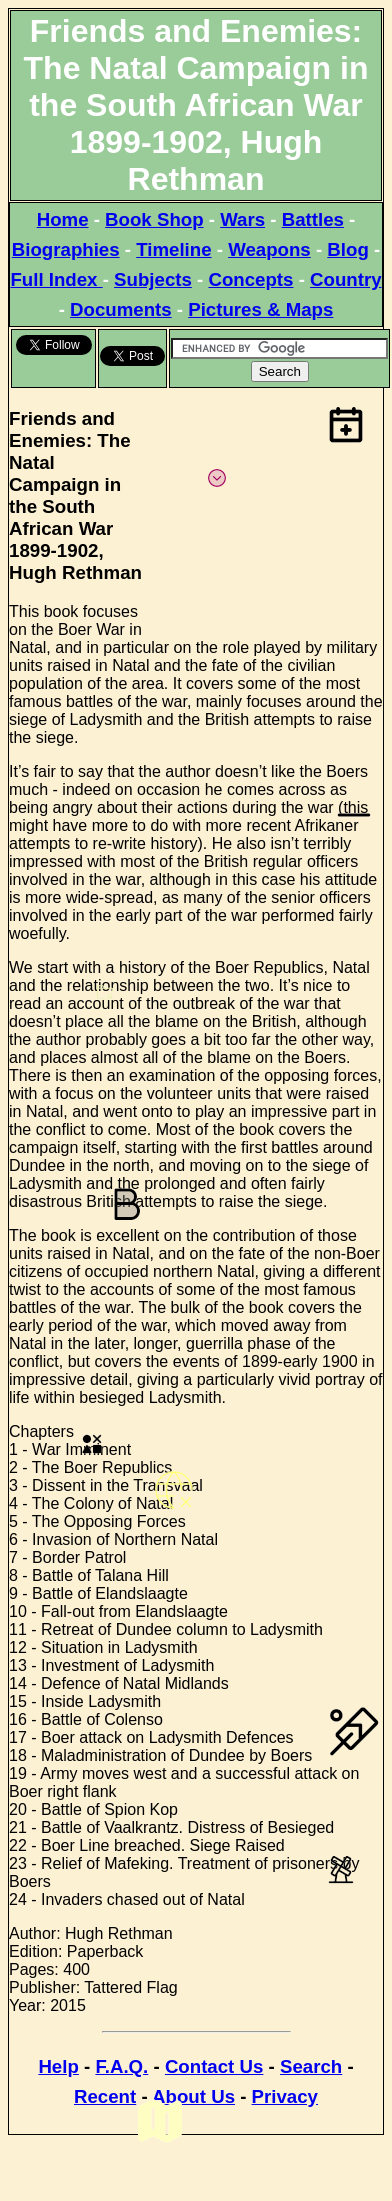 This screenshot has width=392, height=2201. I want to click on indicates wind or renewable energy settings, so click(341, 1870).